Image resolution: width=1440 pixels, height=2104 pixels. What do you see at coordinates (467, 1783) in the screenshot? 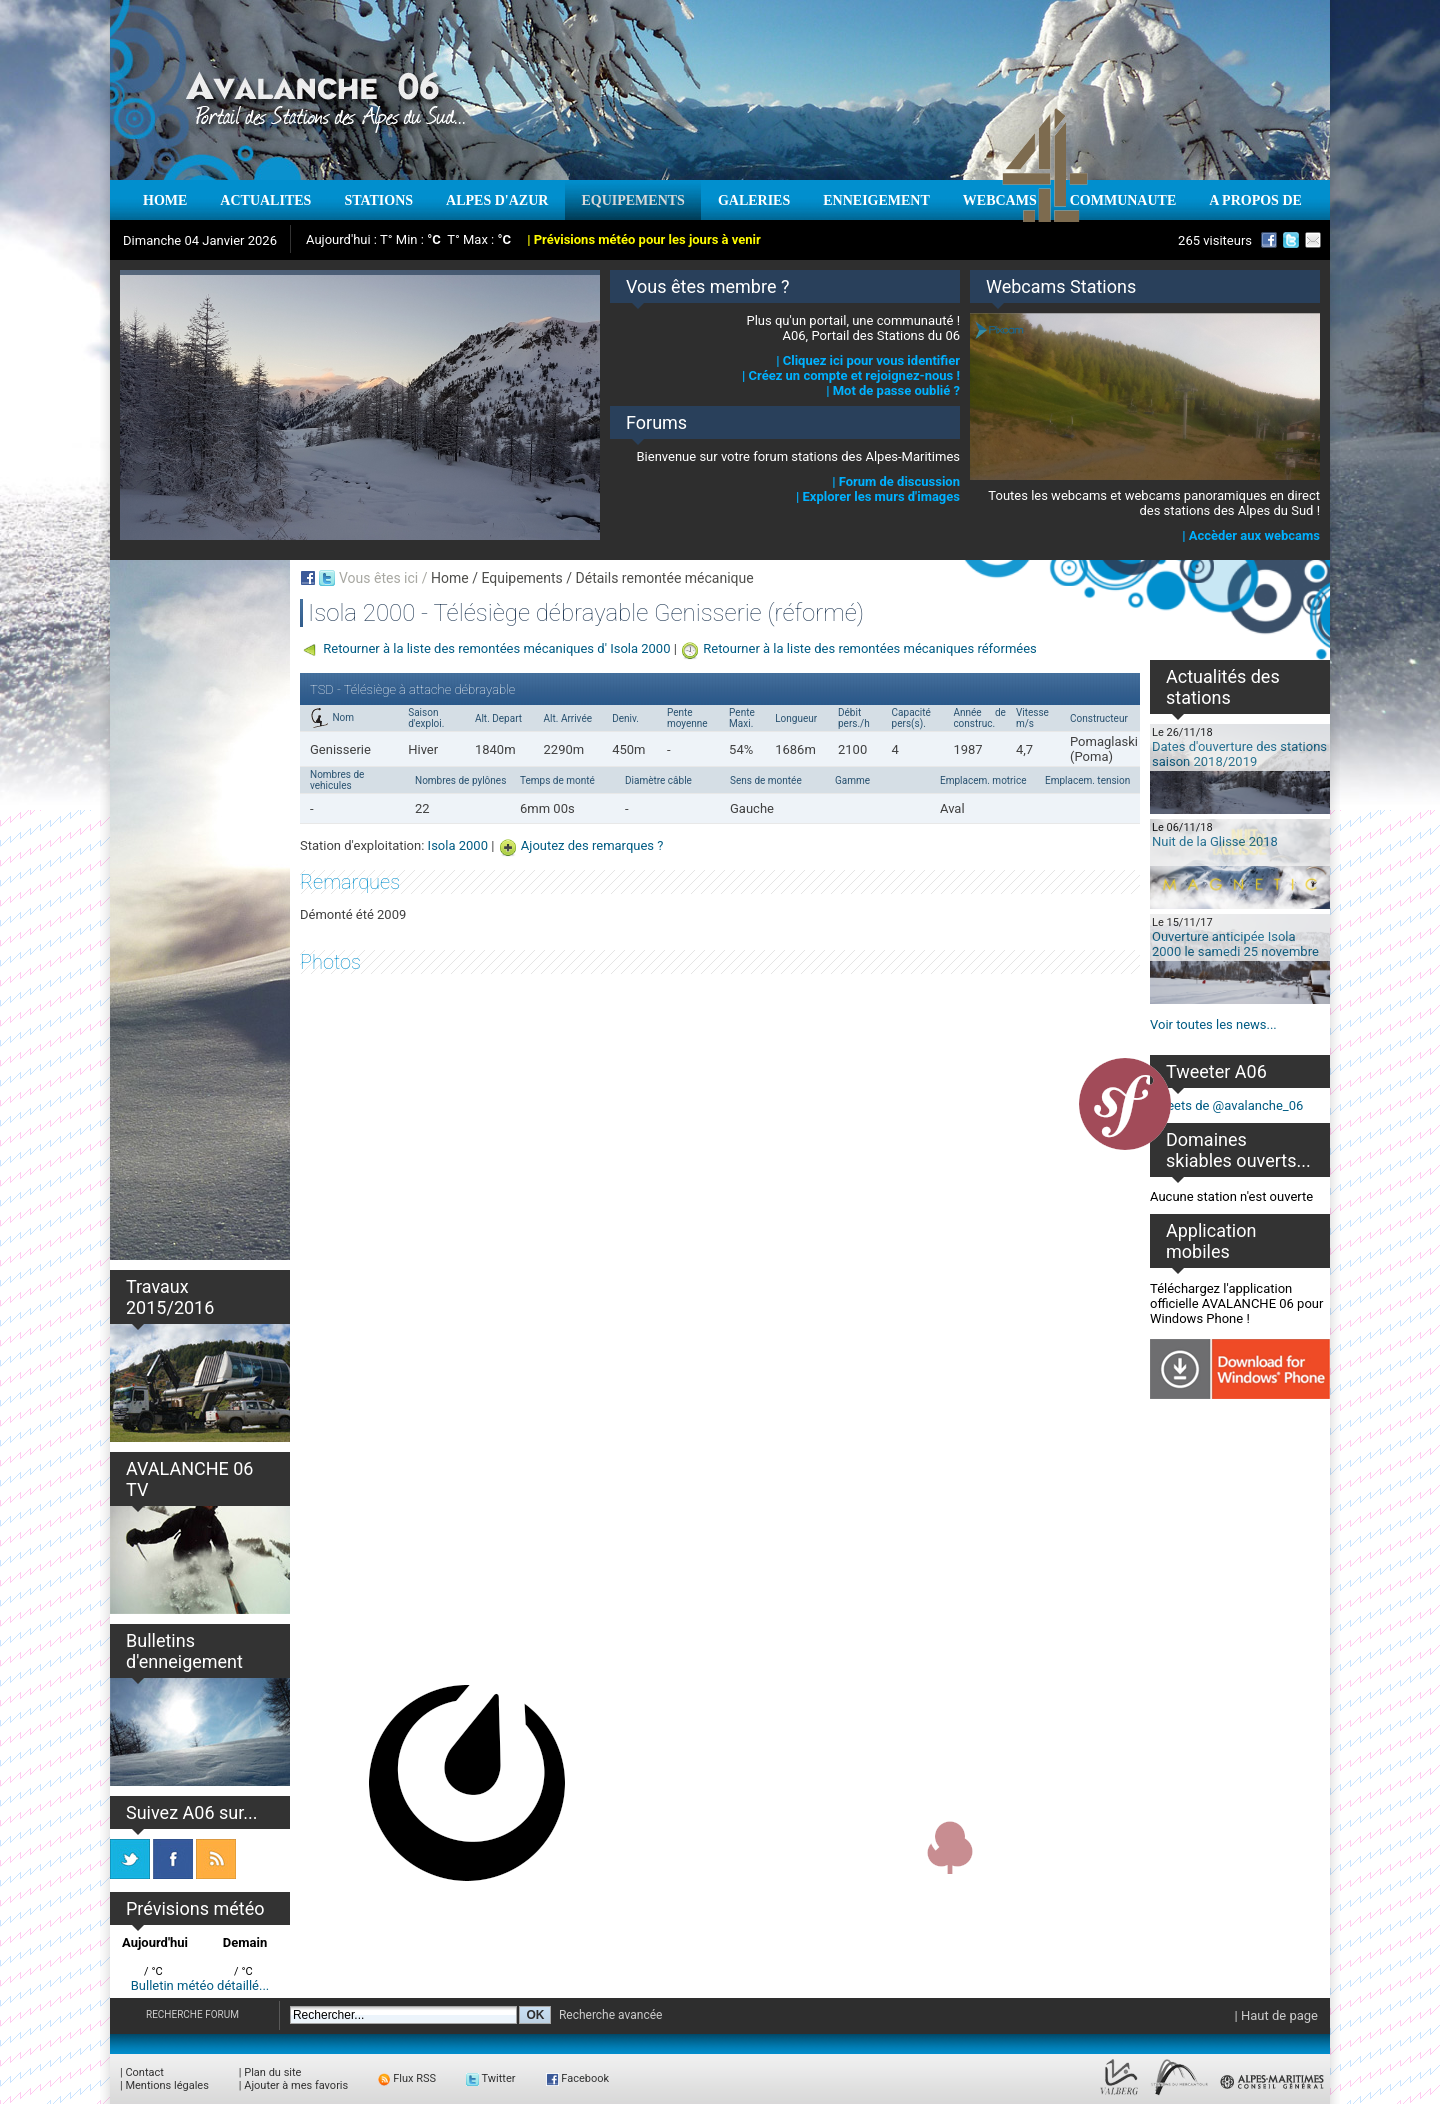
I see `open Mattermost messaging app` at bounding box center [467, 1783].